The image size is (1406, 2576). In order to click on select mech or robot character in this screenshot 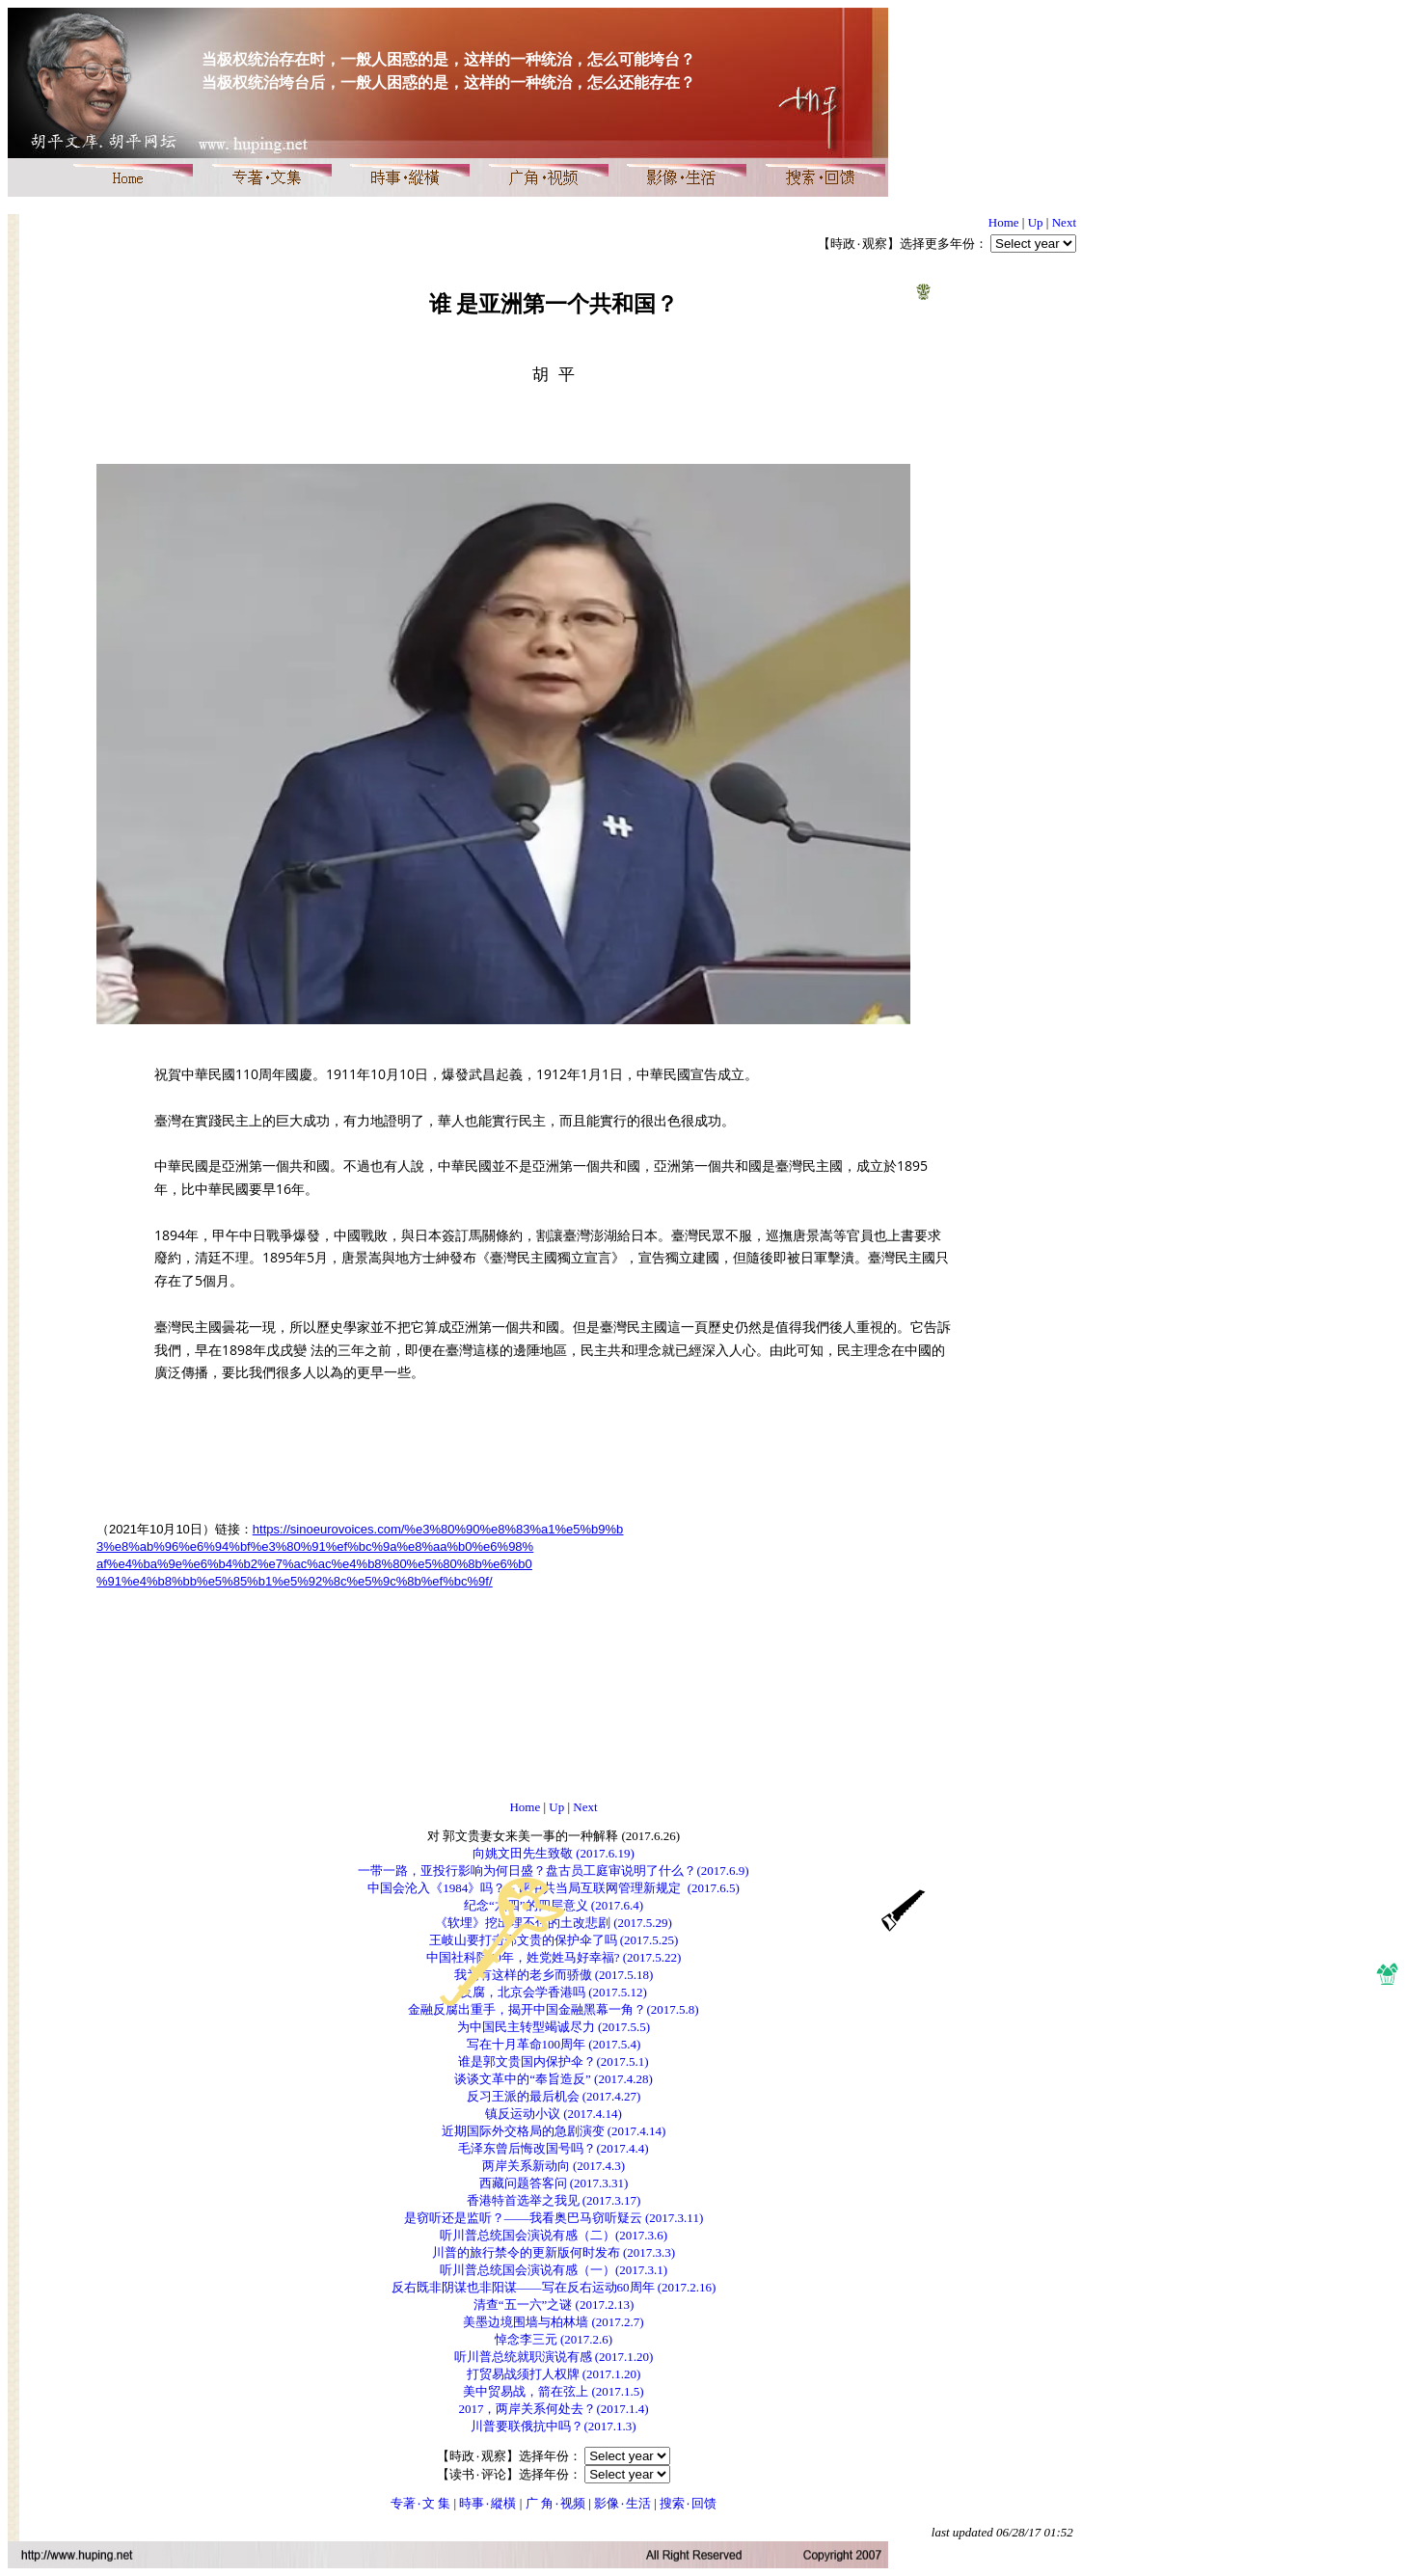, I will do `click(923, 291)`.